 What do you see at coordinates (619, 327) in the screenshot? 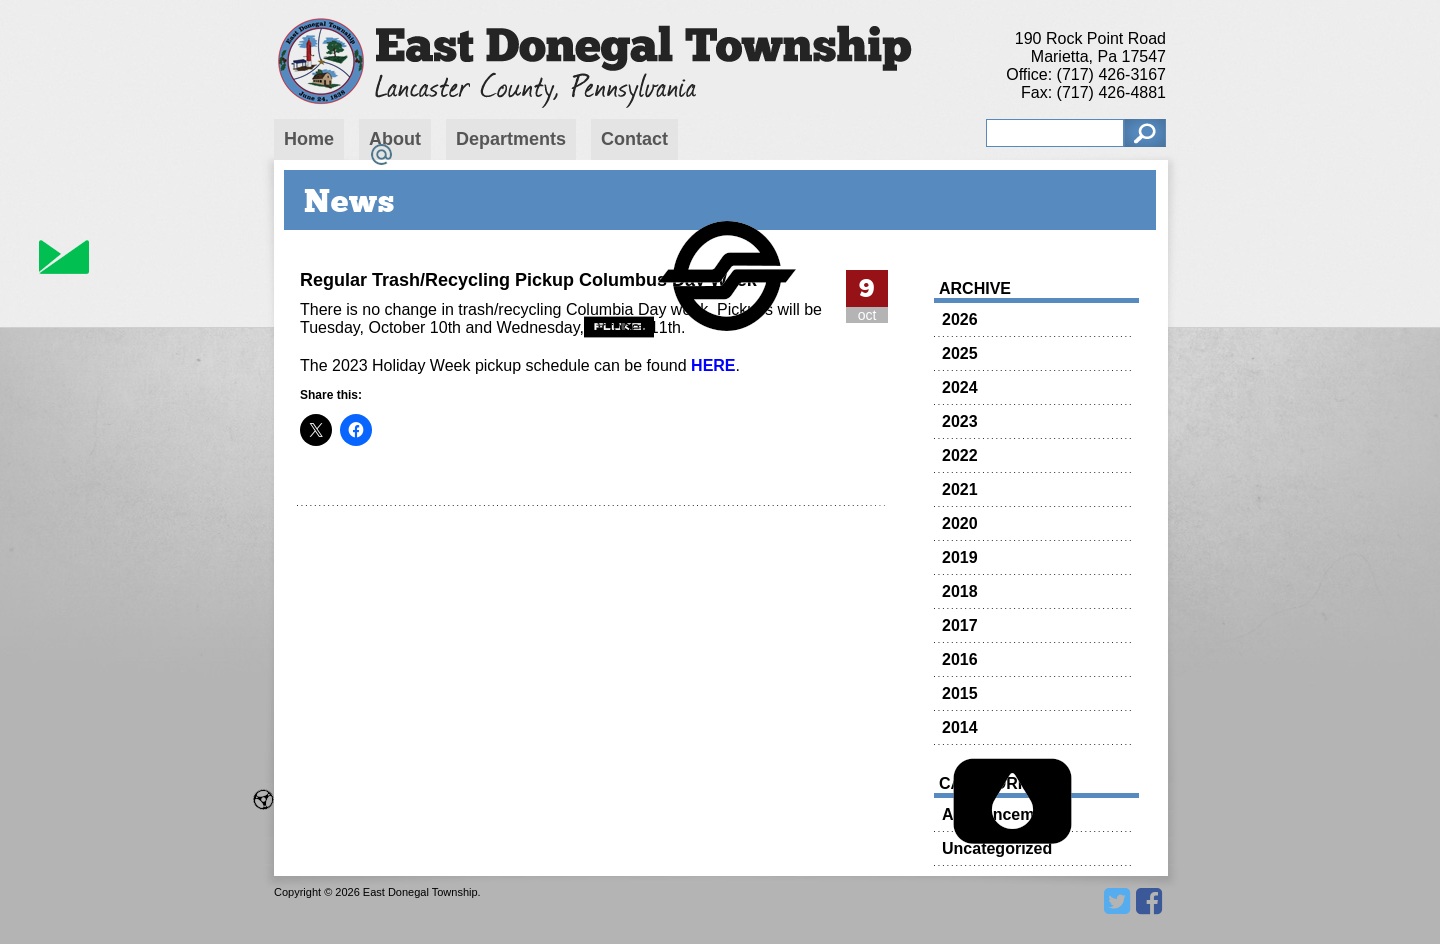
I see `Fluke corporation brand logo` at bounding box center [619, 327].